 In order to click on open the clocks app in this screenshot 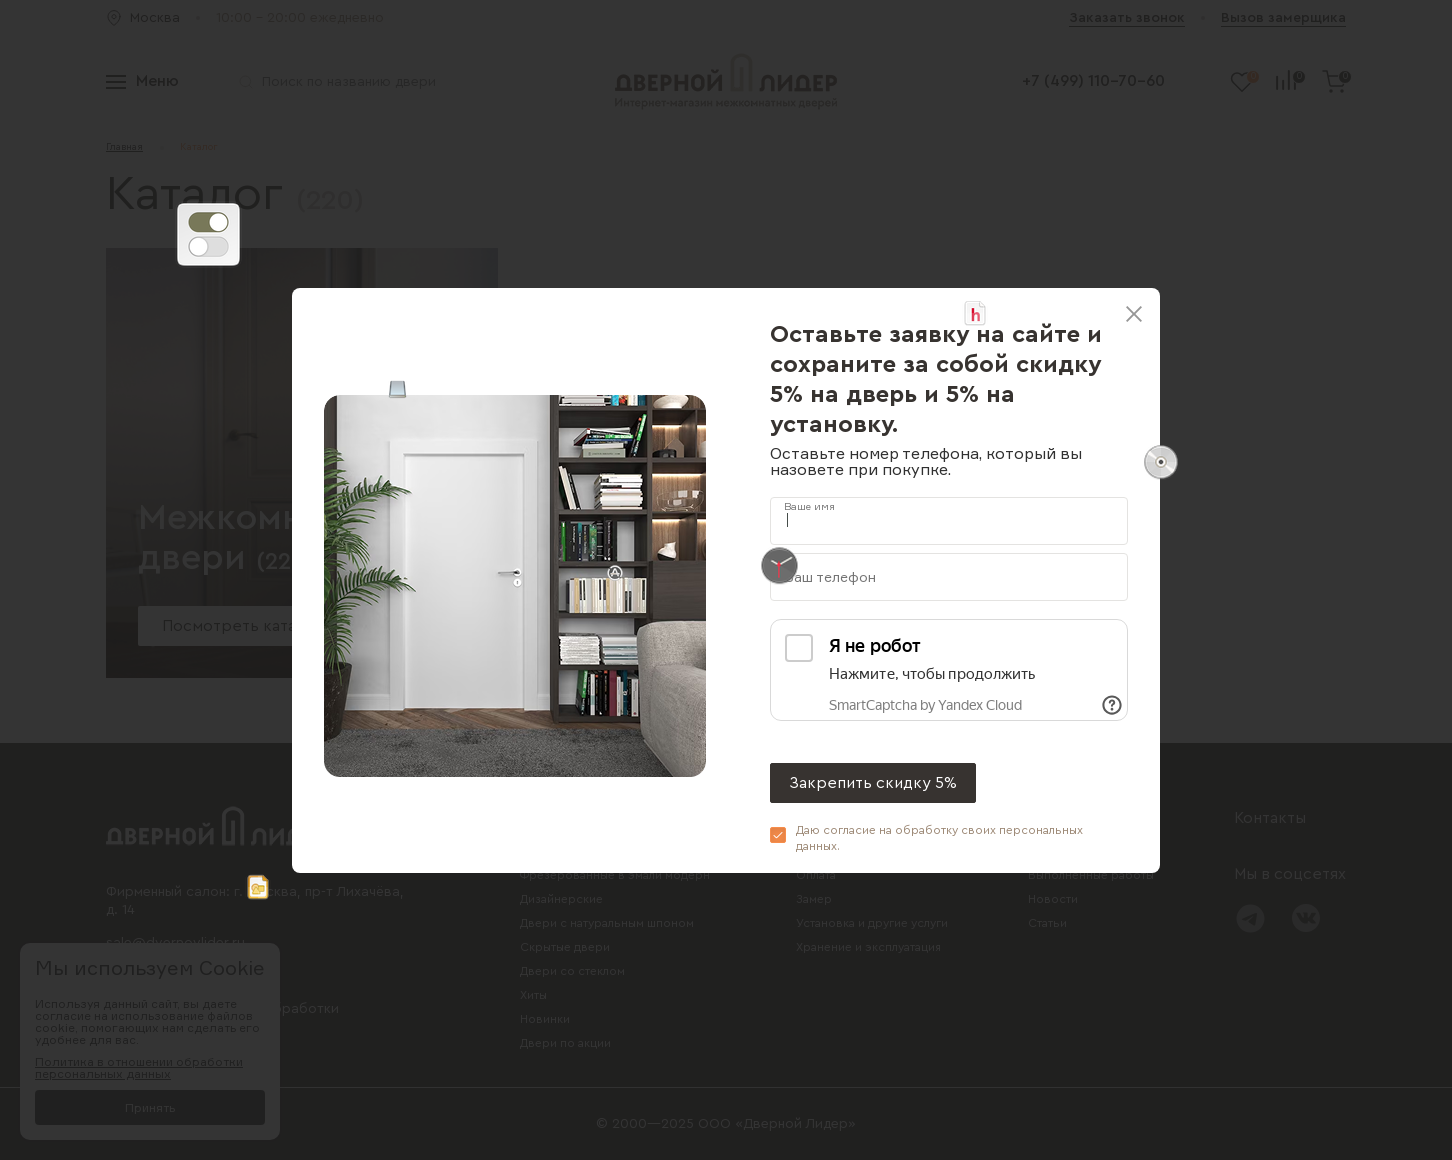, I will do `click(779, 565)`.